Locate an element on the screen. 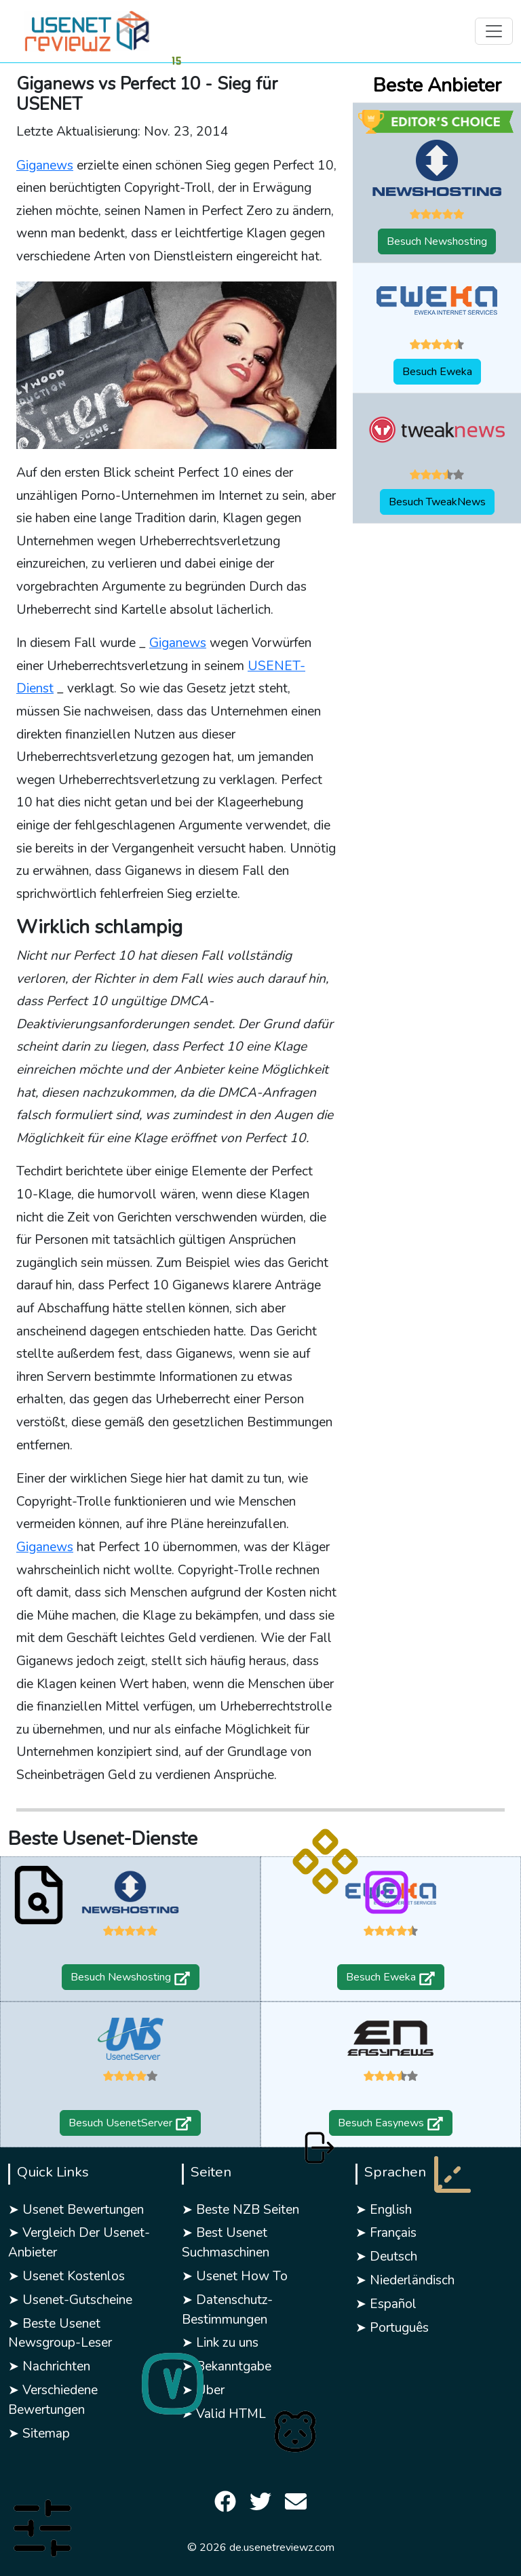 The image size is (521, 2576). toggle 3D view mode is located at coordinates (452, 2174).